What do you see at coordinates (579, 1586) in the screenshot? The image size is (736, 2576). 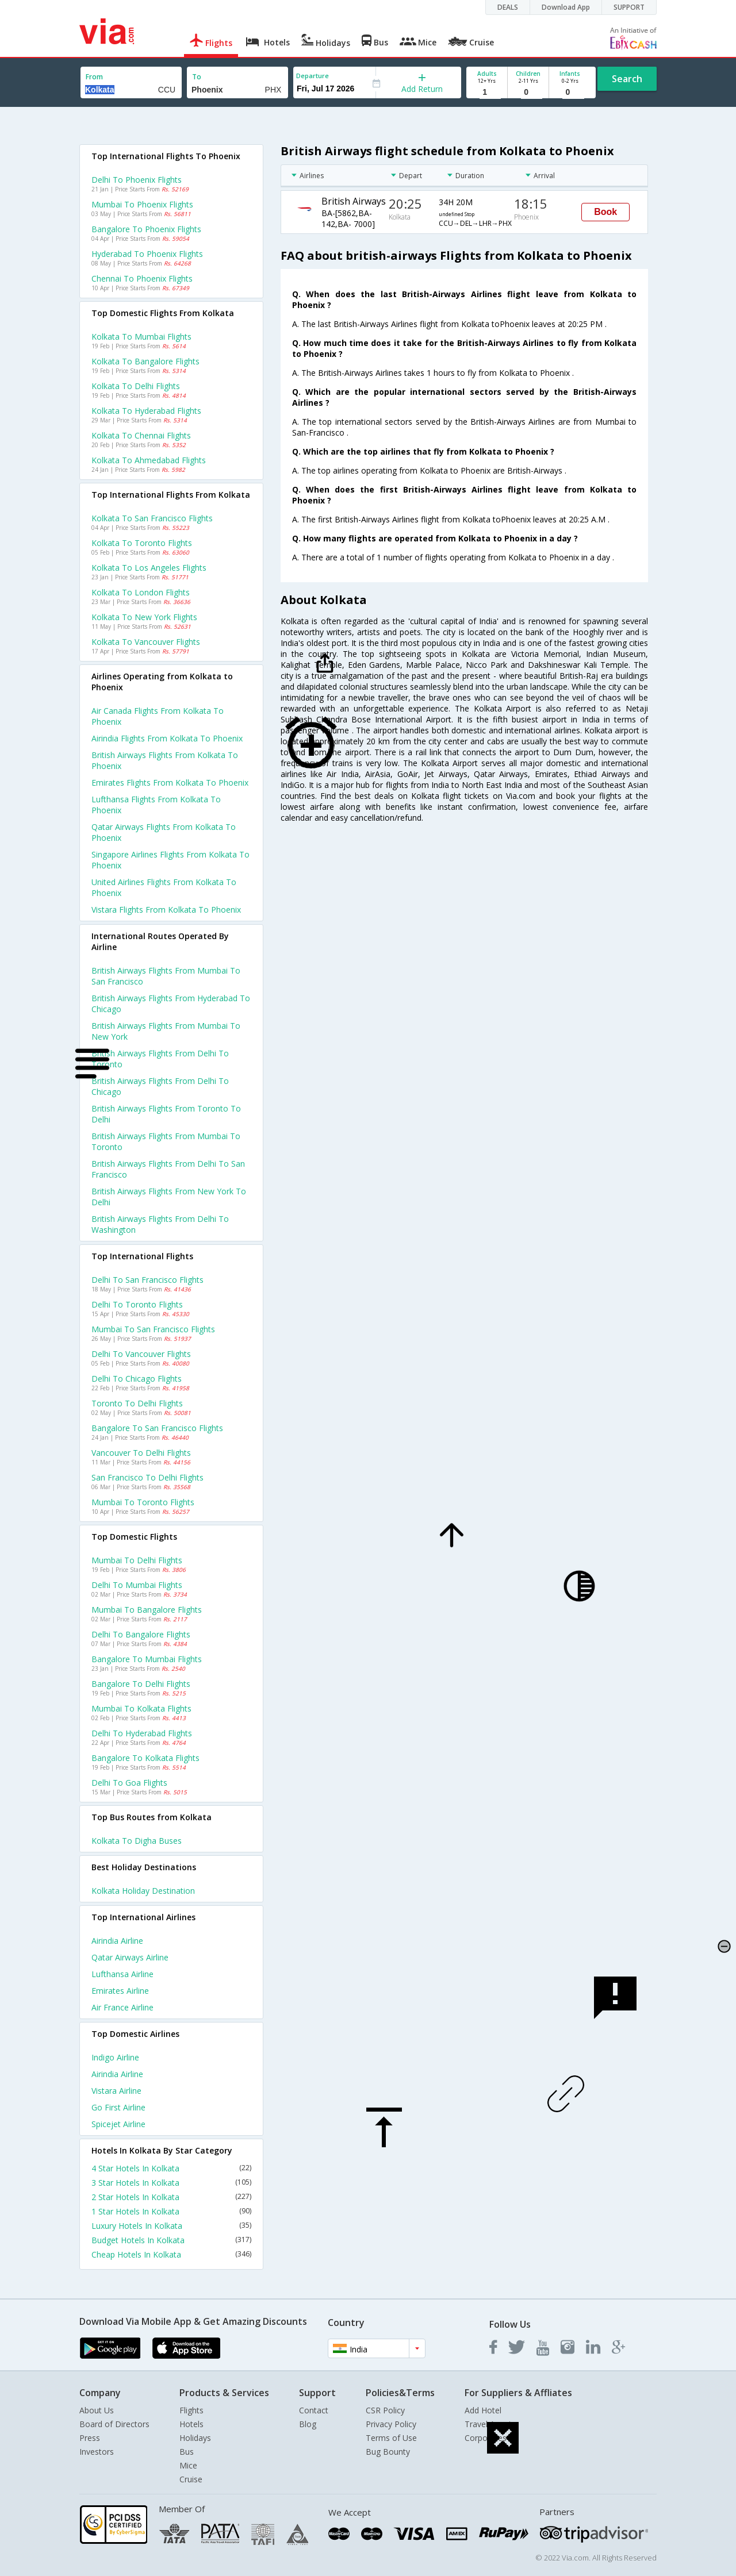 I see `adjust image contrast settings` at bounding box center [579, 1586].